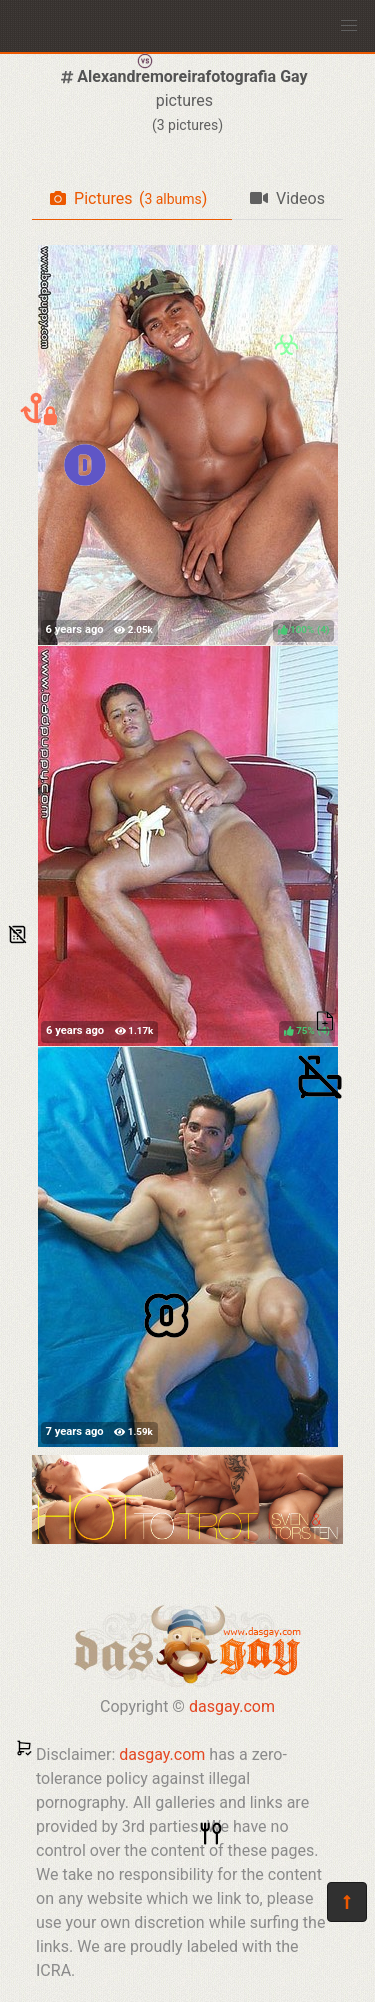 The height and width of the screenshot is (2002, 375). I want to click on access food or dining options, so click(211, 1833).